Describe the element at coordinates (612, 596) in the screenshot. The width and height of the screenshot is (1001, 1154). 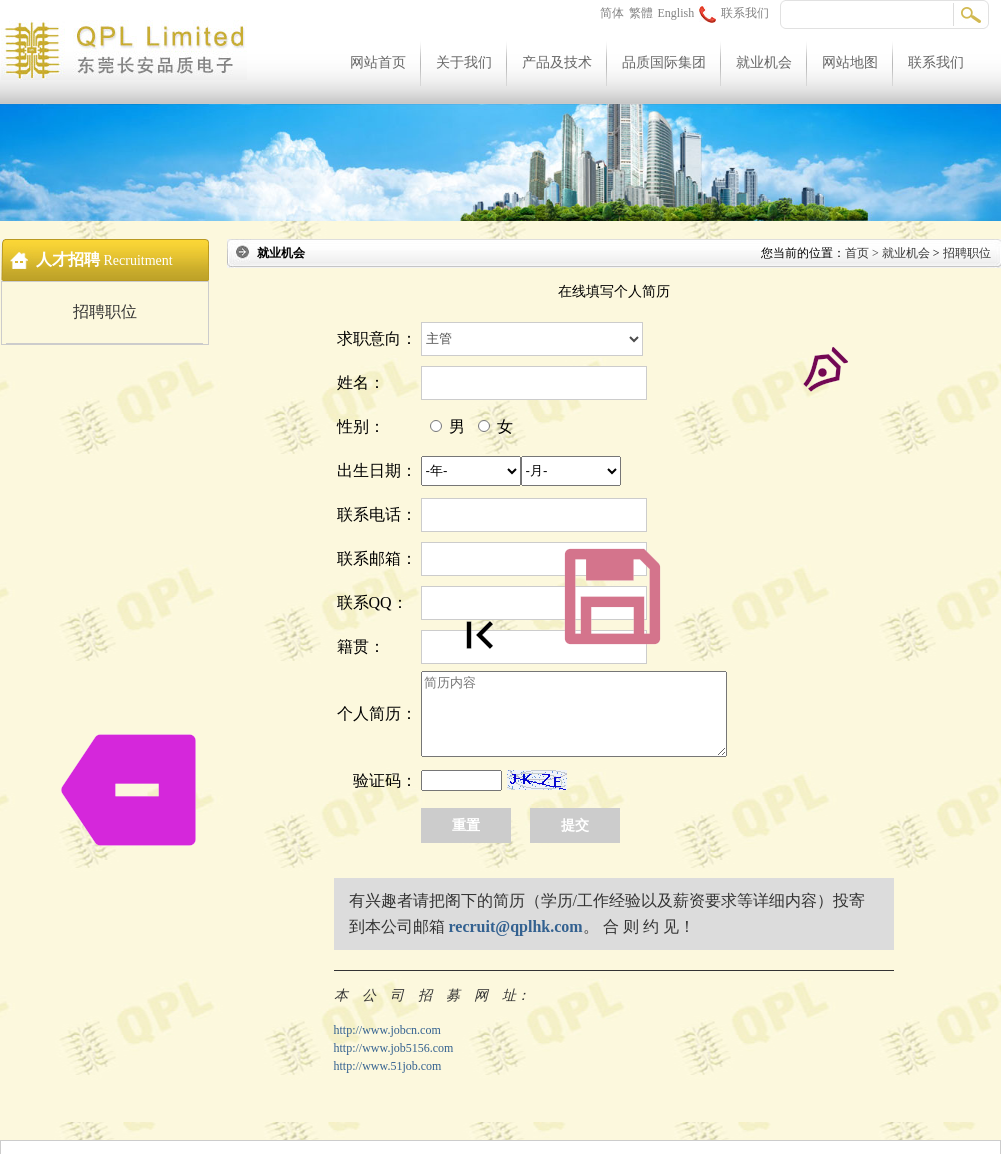
I see `save current file or document` at that location.